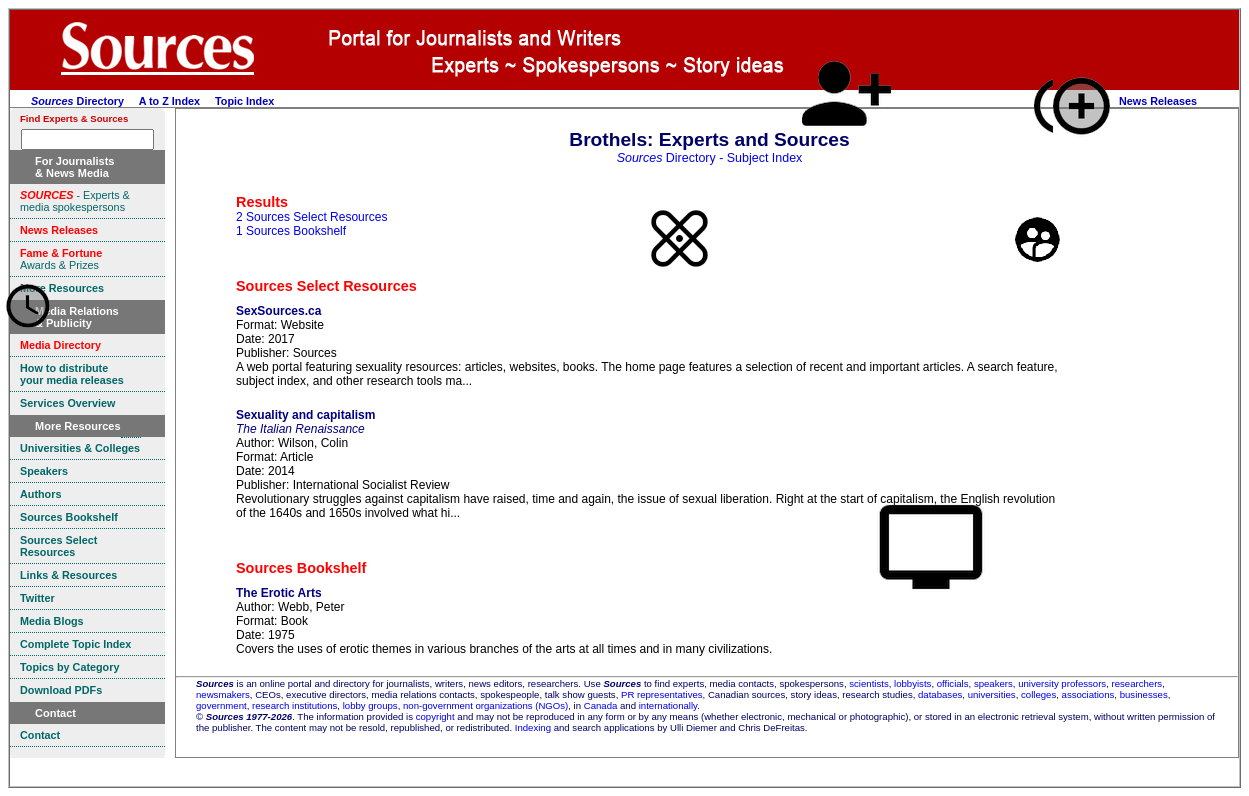  I want to click on access first aid or medical help resources, so click(679, 238).